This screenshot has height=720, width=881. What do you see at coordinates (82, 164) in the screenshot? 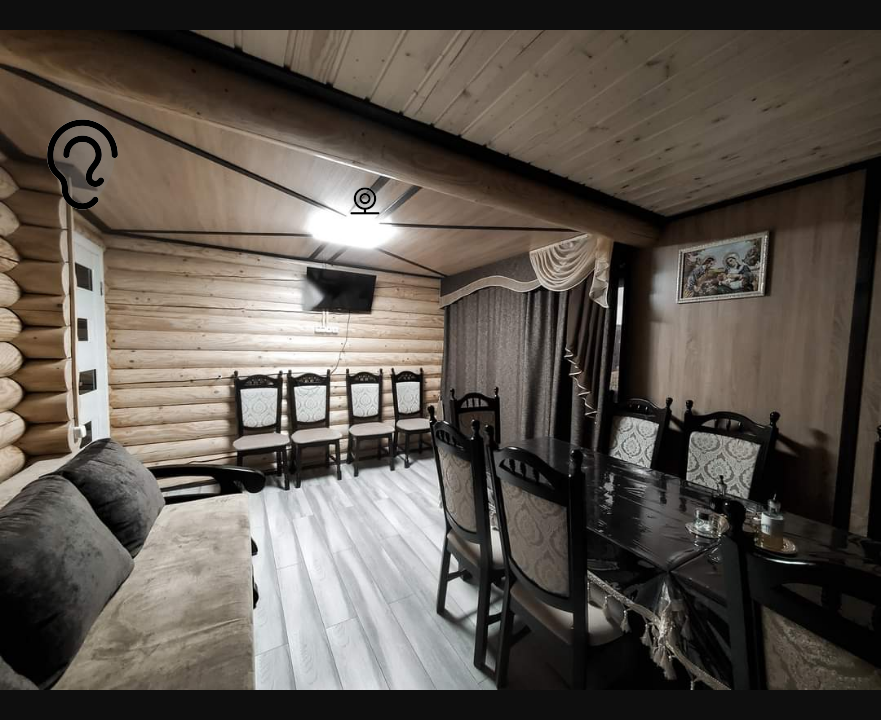
I see `access audio or hearing settings` at bounding box center [82, 164].